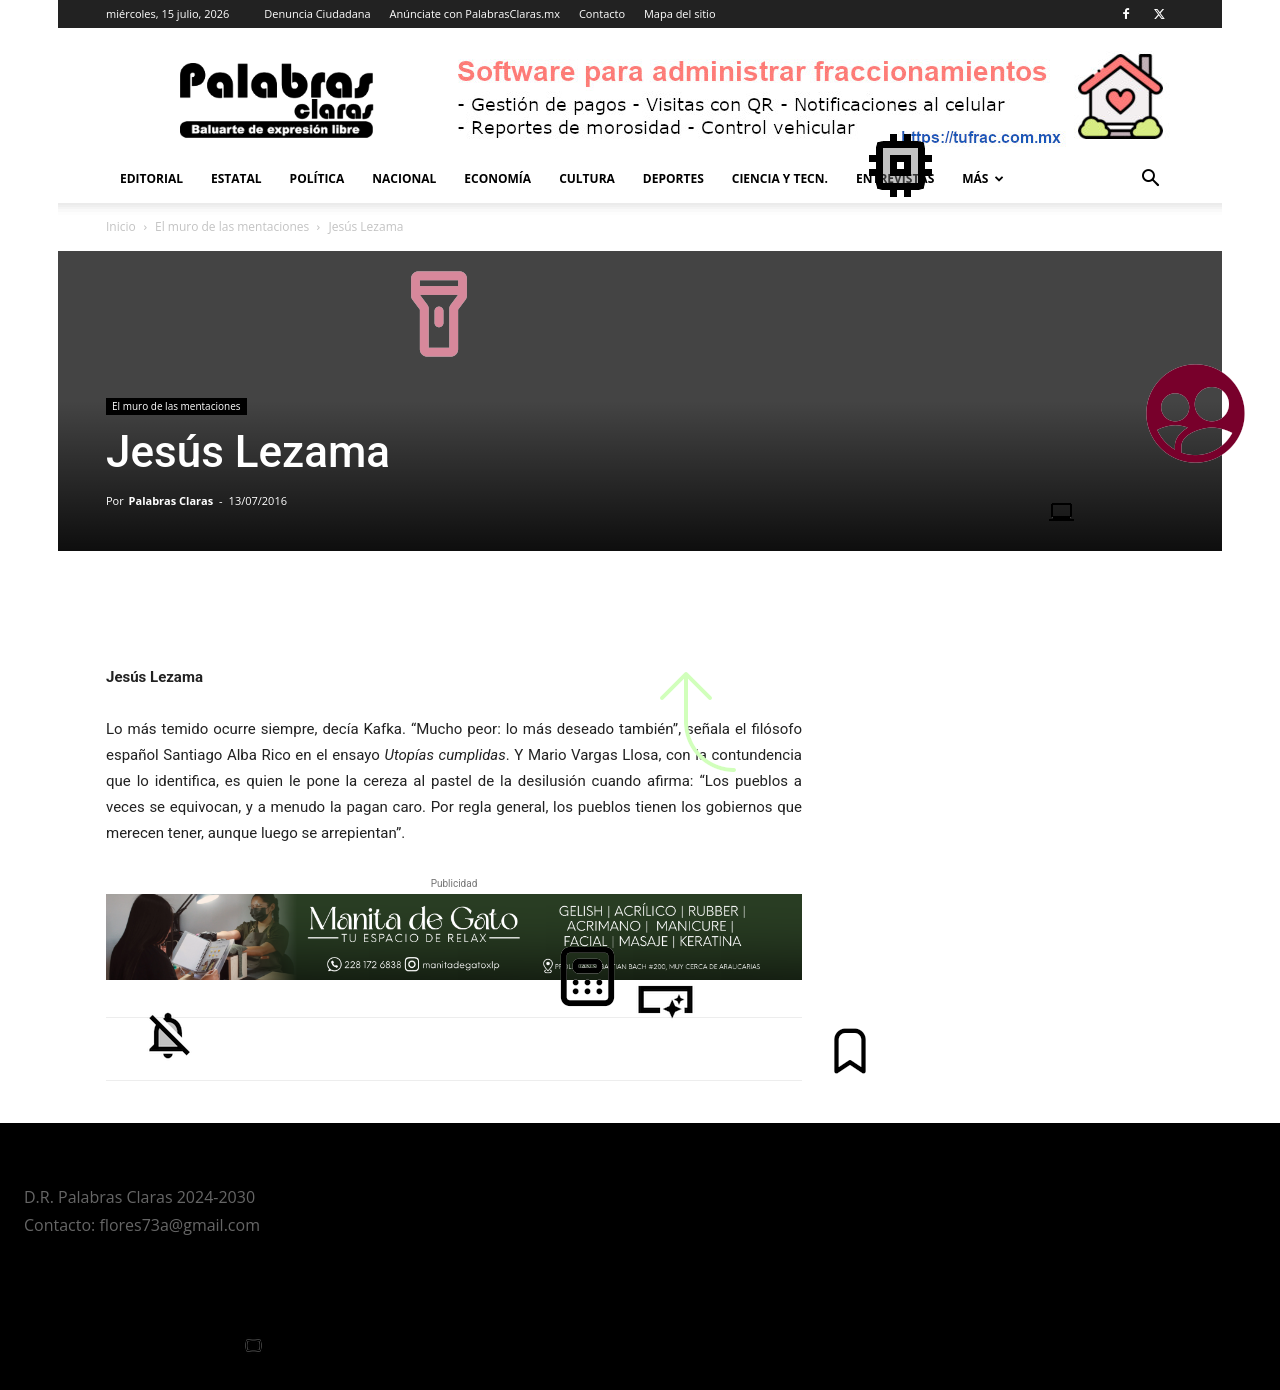  What do you see at coordinates (698, 722) in the screenshot?
I see `go back and up in navigation hierarchy` at bounding box center [698, 722].